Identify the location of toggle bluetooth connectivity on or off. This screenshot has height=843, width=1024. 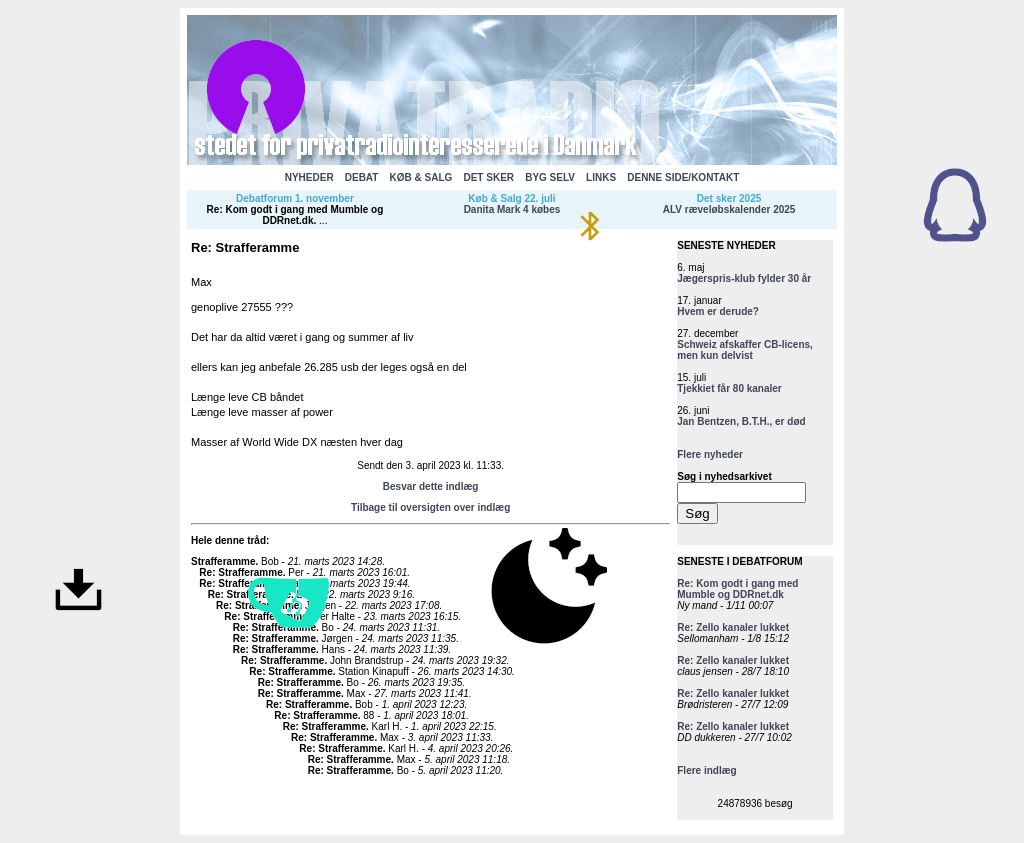
(590, 226).